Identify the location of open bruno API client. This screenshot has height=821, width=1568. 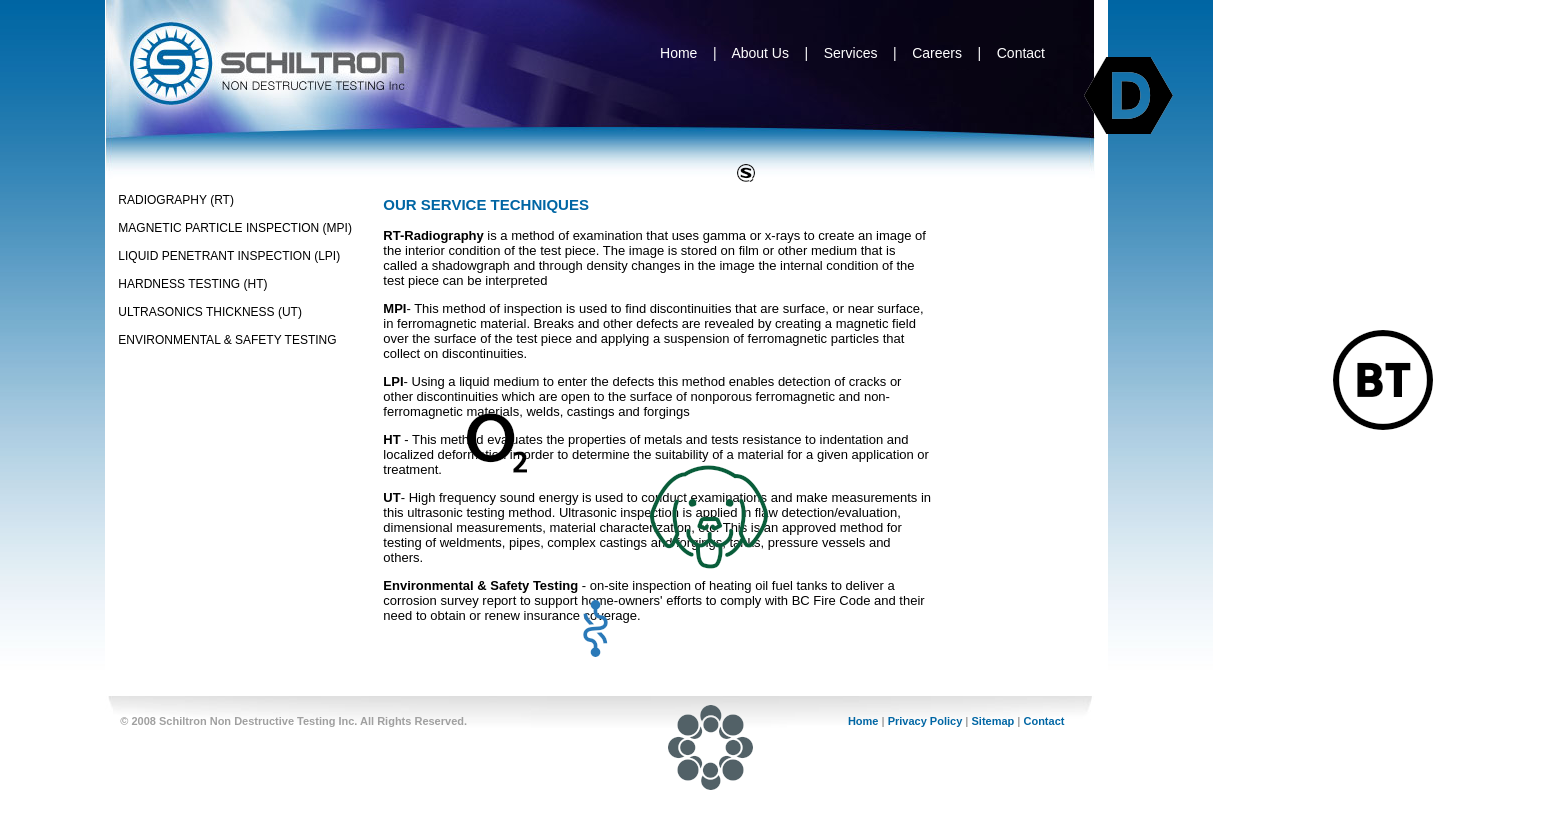
(709, 517).